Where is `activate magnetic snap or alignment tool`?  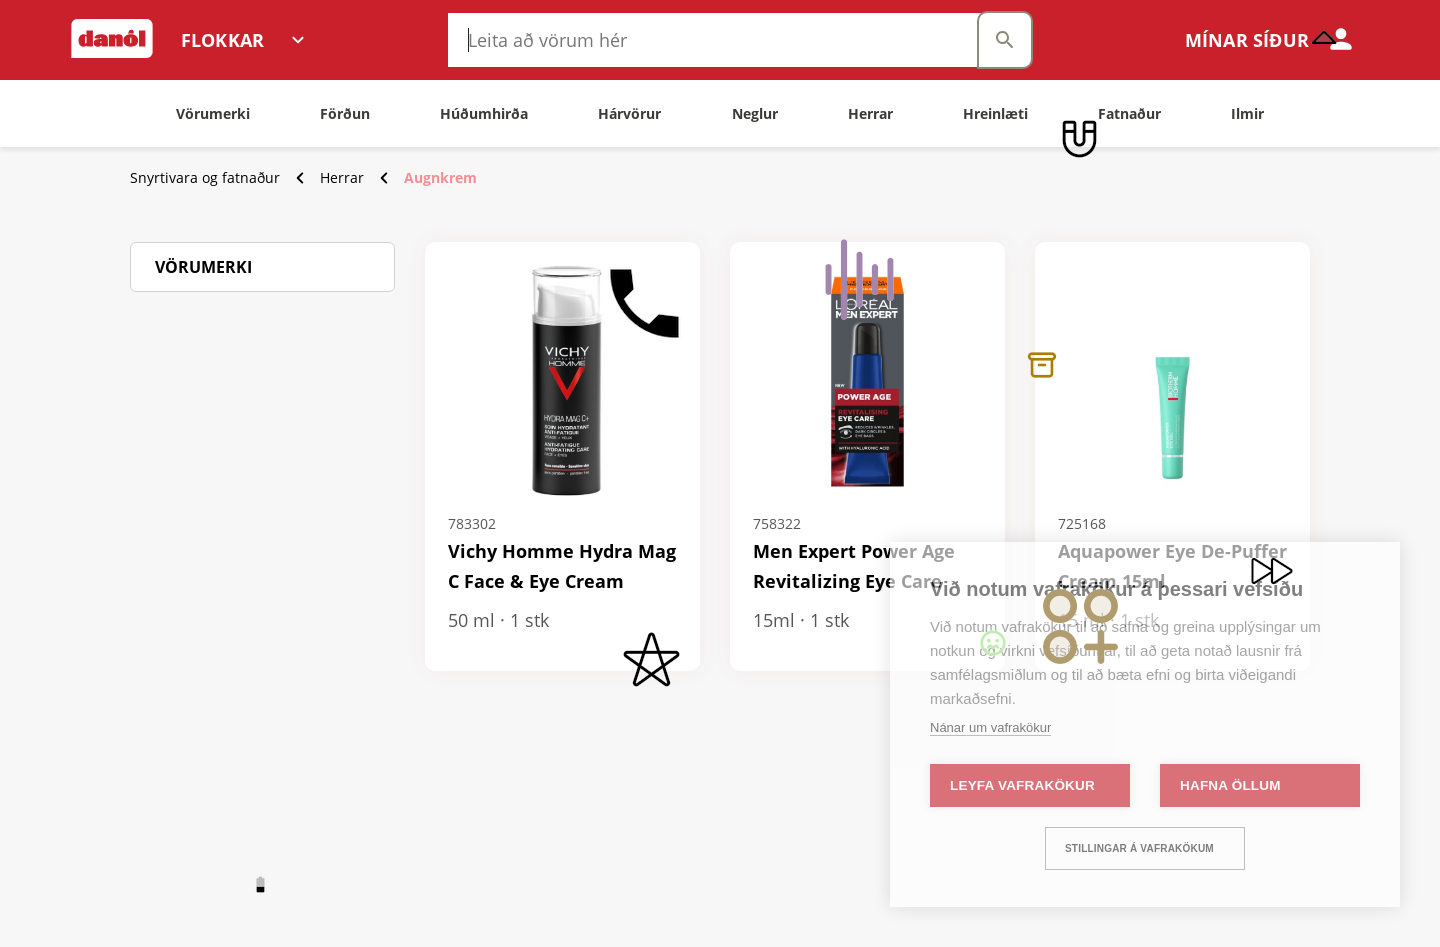 activate magnetic snap or alignment tool is located at coordinates (1079, 137).